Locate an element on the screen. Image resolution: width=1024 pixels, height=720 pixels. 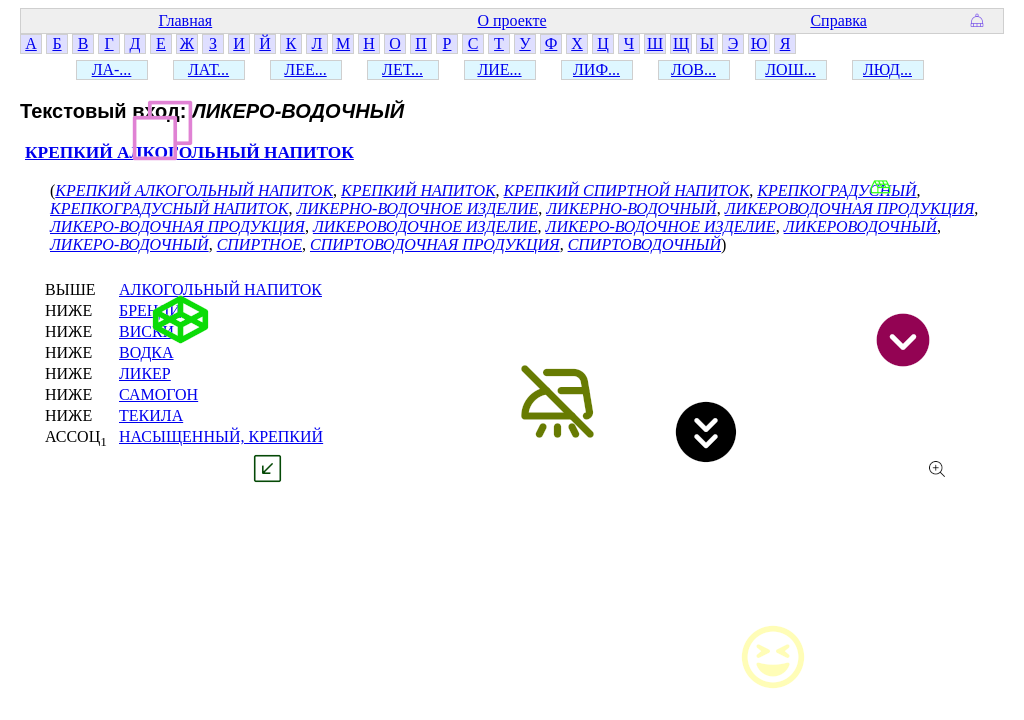
zoom in on content is located at coordinates (937, 469).